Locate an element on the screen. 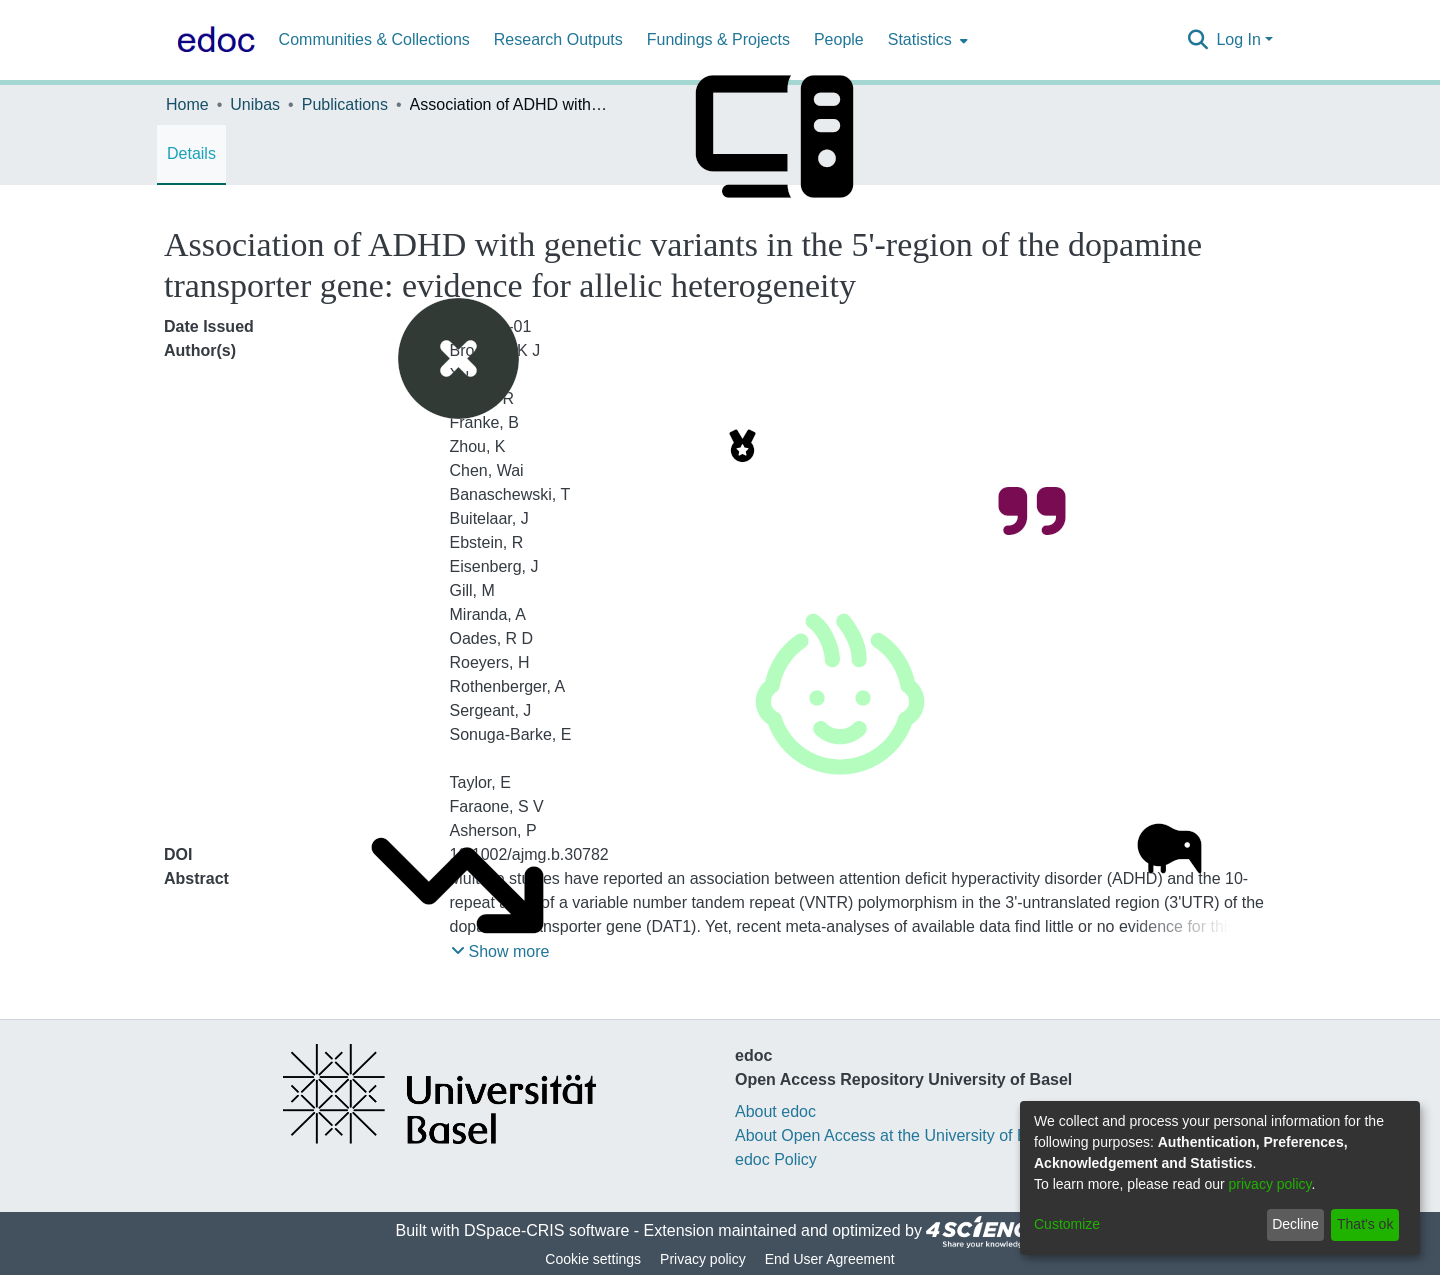  insert a block quote is located at coordinates (1032, 511).